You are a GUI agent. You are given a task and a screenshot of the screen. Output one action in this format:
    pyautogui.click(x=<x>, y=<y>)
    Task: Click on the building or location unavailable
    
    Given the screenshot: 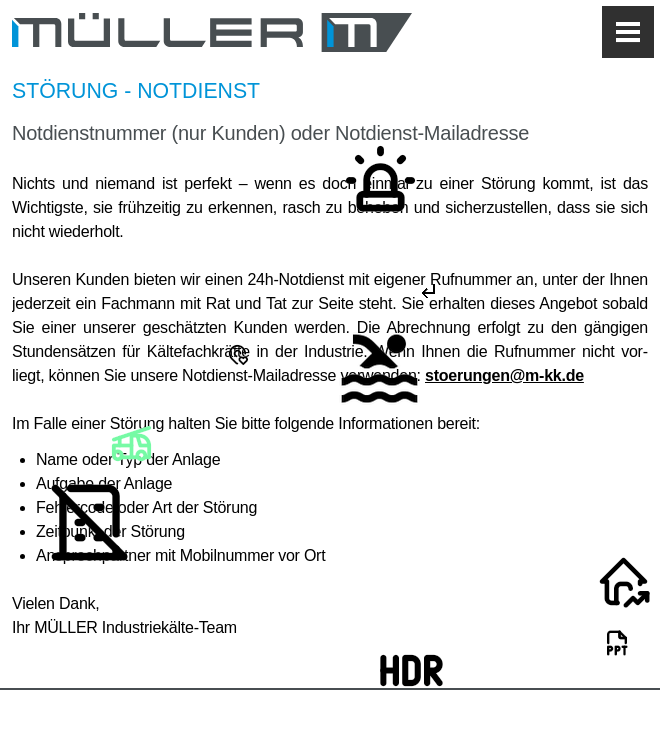 What is the action you would take?
    pyautogui.click(x=89, y=522)
    